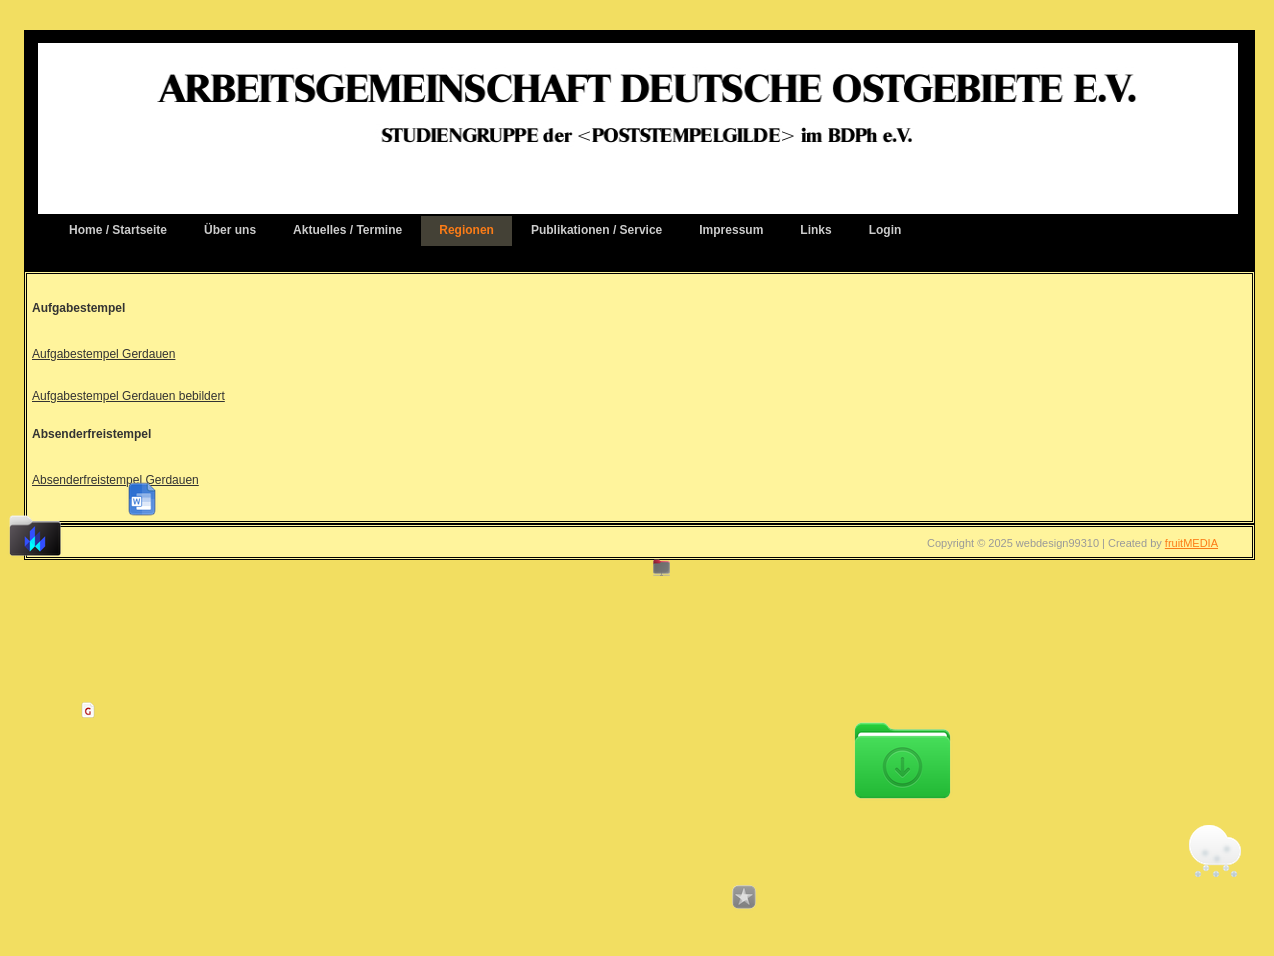 The height and width of the screenshot is (956, 1274). What do you see at coordinates (661, 567) in the screenshot?
I see `access a remote or network folder` at bounding box center [661, 567].